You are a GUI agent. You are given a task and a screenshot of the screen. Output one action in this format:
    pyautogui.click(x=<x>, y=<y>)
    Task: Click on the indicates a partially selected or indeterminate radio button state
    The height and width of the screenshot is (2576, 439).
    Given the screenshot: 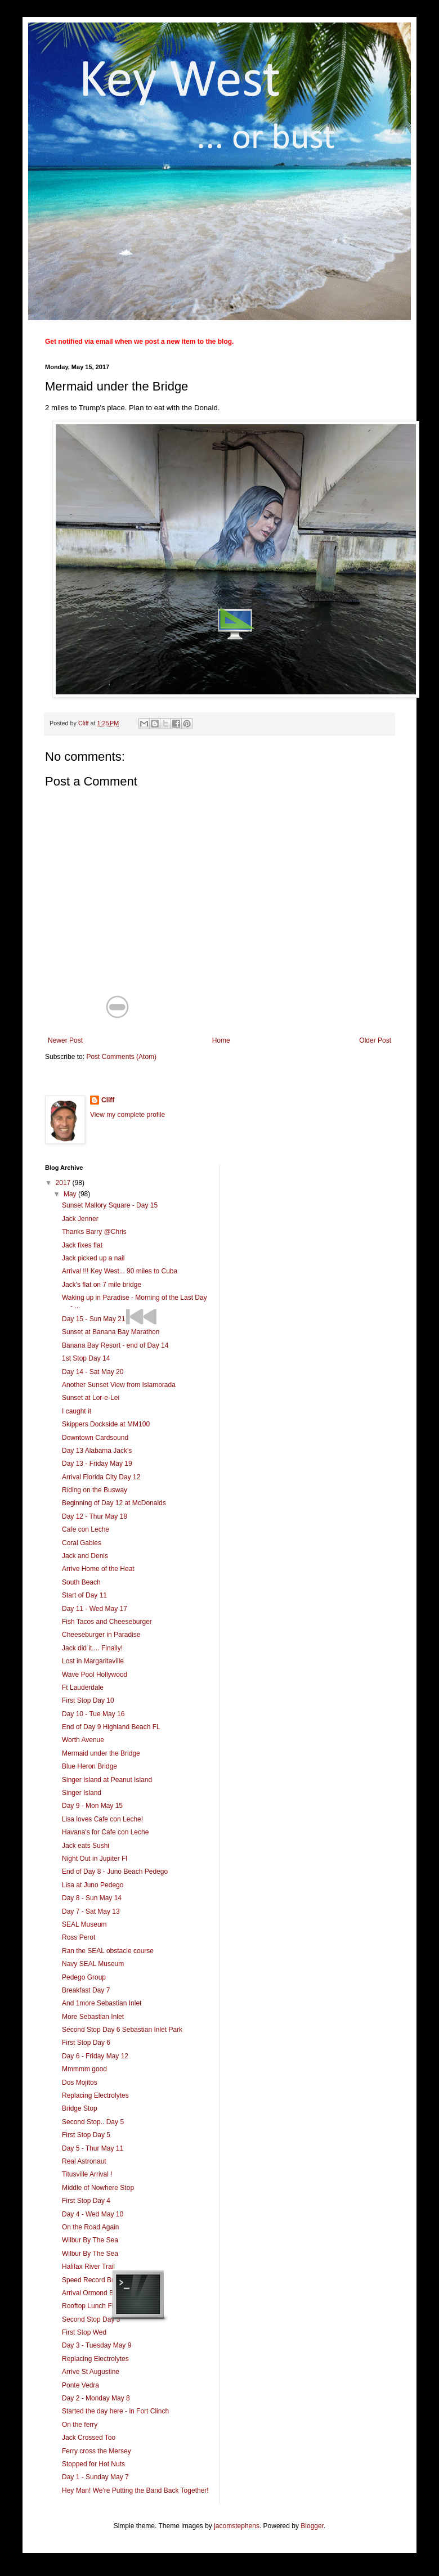 What is the action you would take?
    pyautogui.click(x=117, y=1007)
    